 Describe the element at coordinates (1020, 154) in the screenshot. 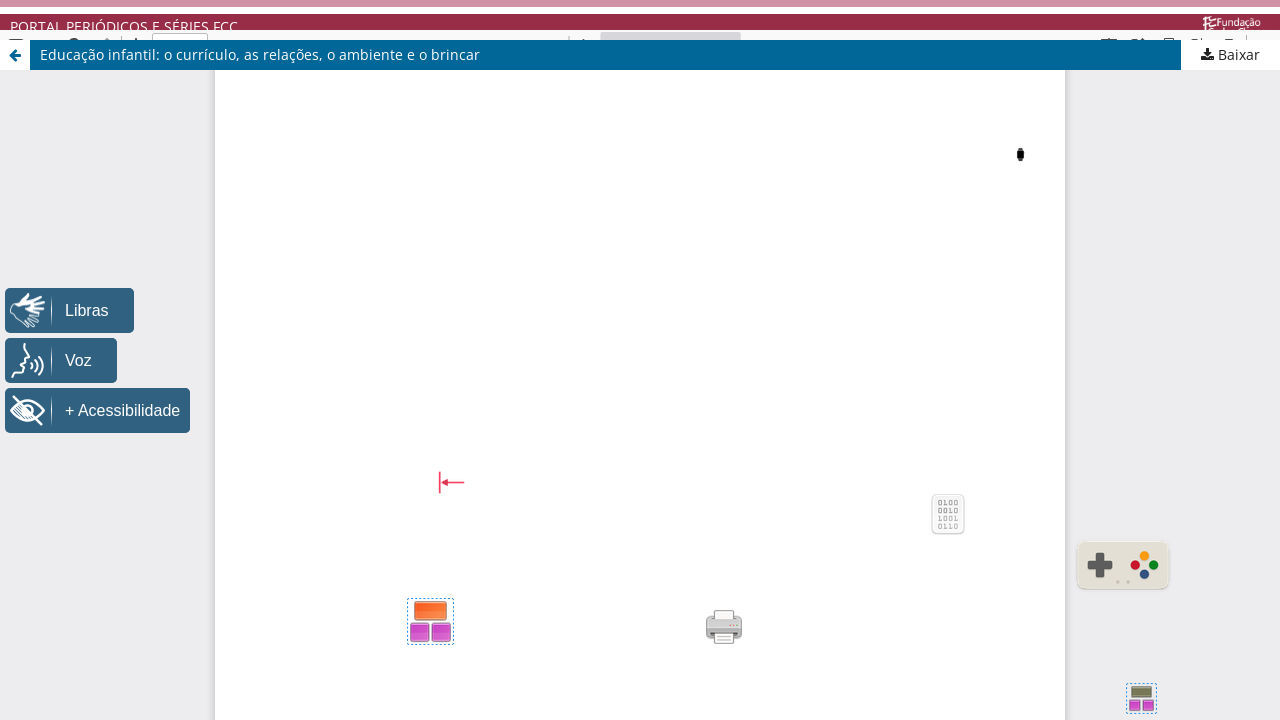

I see `manage your connected Apple Watch SE` at that location.